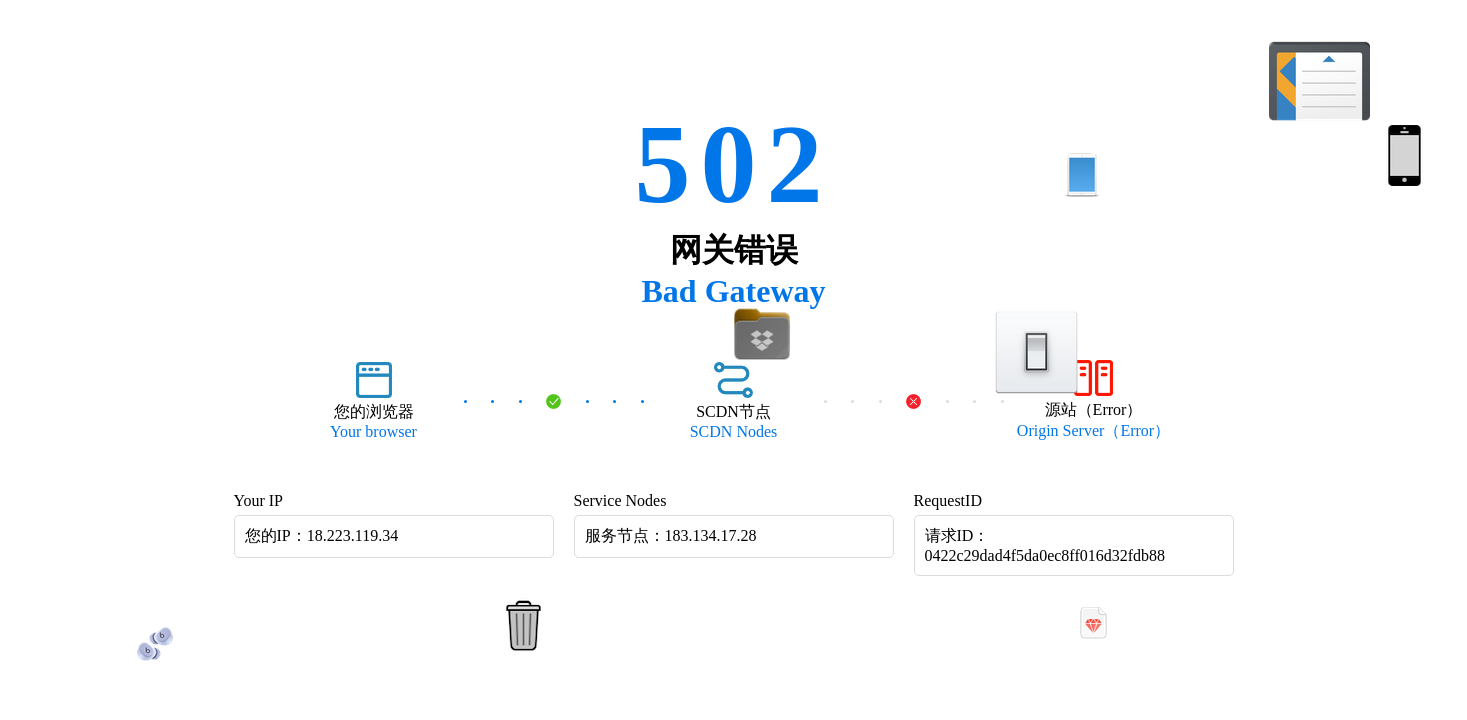  Describe the element at coordinates (1093, 622) in the screenshot. I see `a ruby programming language file` at that location.